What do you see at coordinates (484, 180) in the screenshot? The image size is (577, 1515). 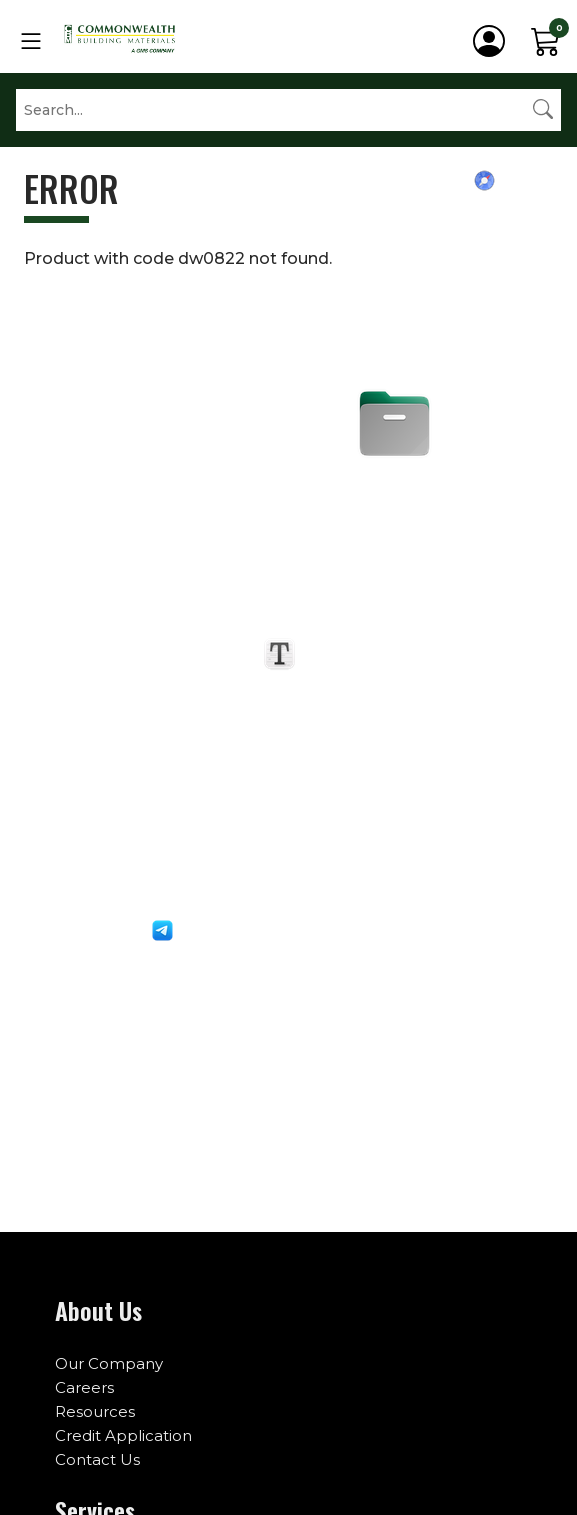 I see `open the web browser app` at bounding box center [484, 180].